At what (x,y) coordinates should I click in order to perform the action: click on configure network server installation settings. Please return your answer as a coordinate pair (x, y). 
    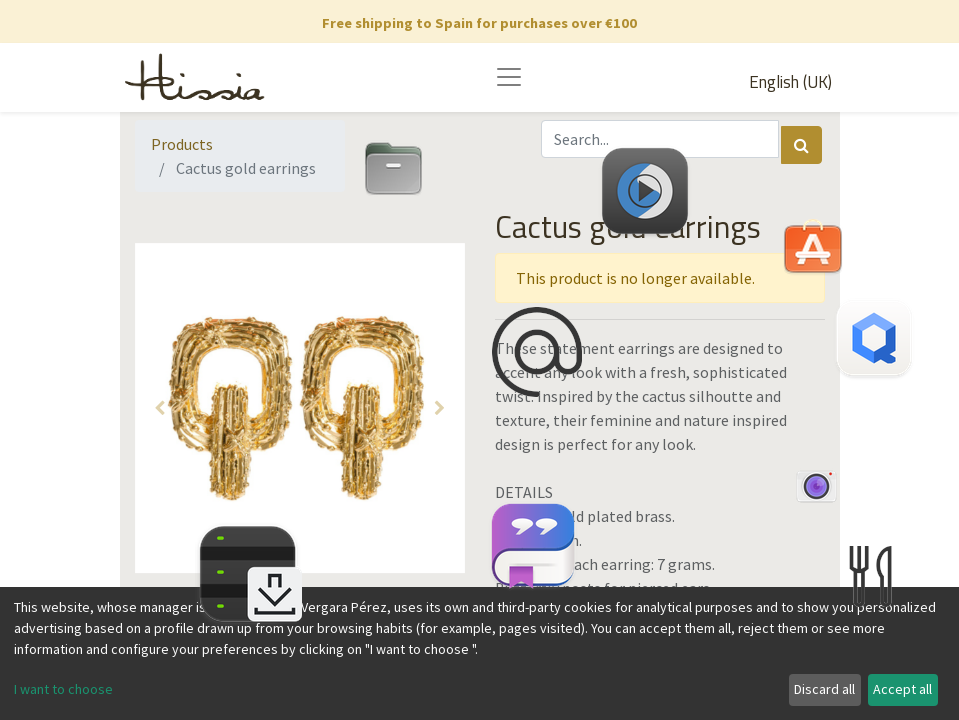
    Looking at the image, I should click on (248, 575).